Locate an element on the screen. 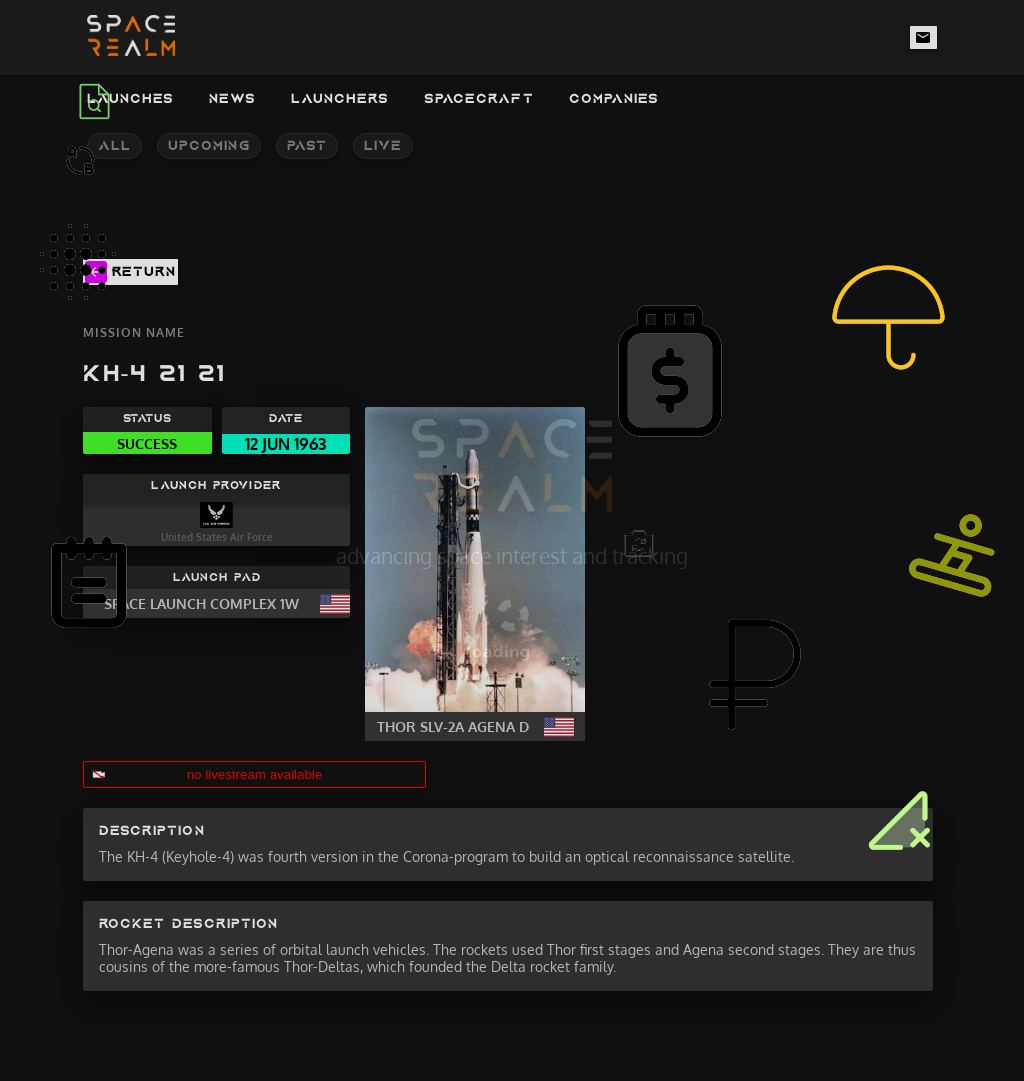 Image resolution: width=1024 pixels, height=1081 pixels. send a tip or donation is located at coordinates (670, 371).